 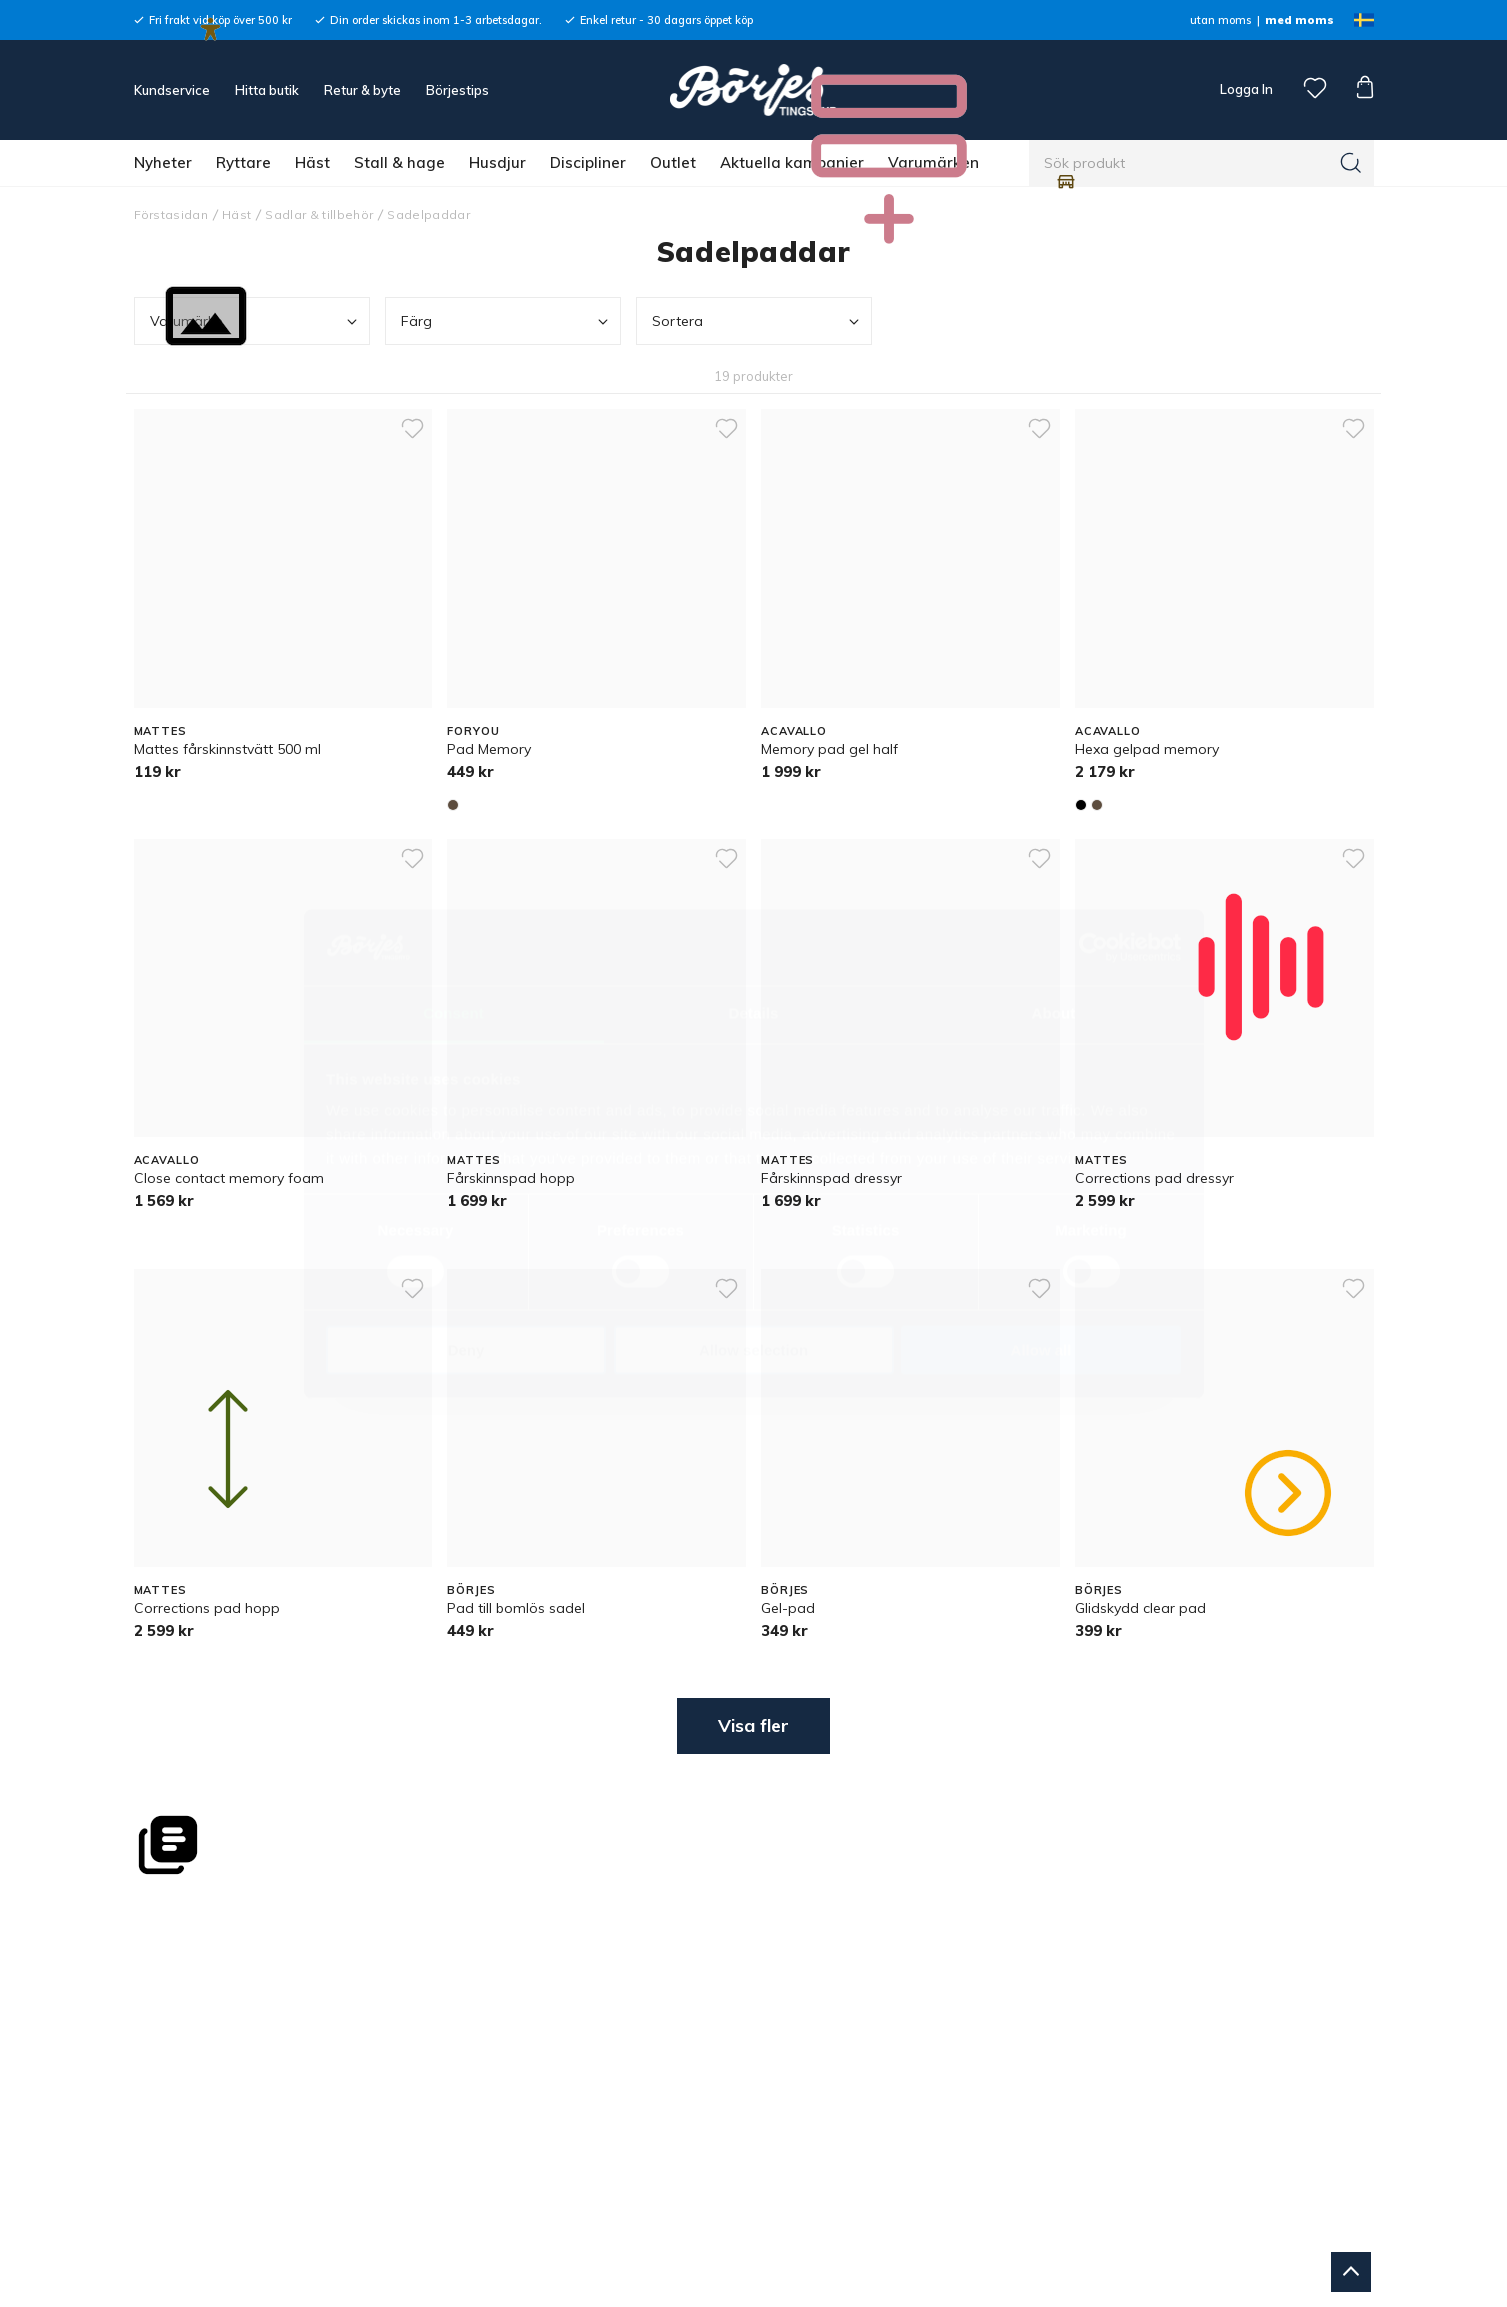 I want to click on view panorama or landscape photos, so click(x=206, y=316).